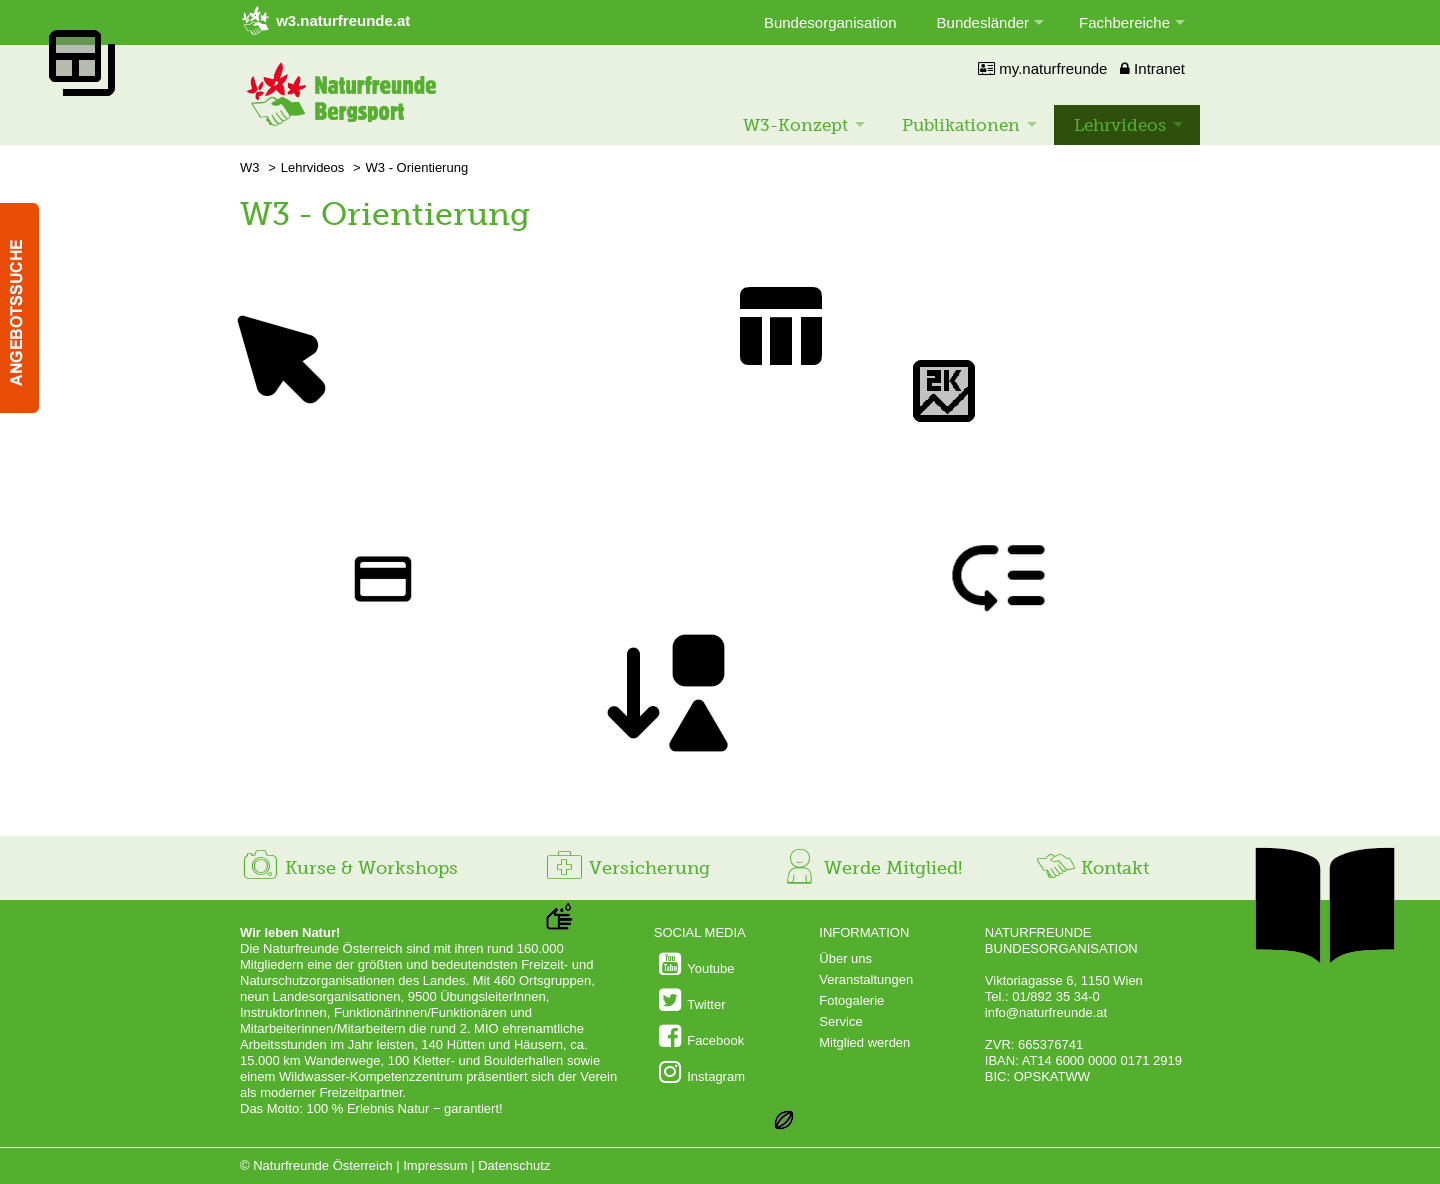 The width and height of the screenshot is (1440, 1184). Describe the element at coordinates (784, 1120) in the screenshot. I see `access rugby sports content or scores` at that location.